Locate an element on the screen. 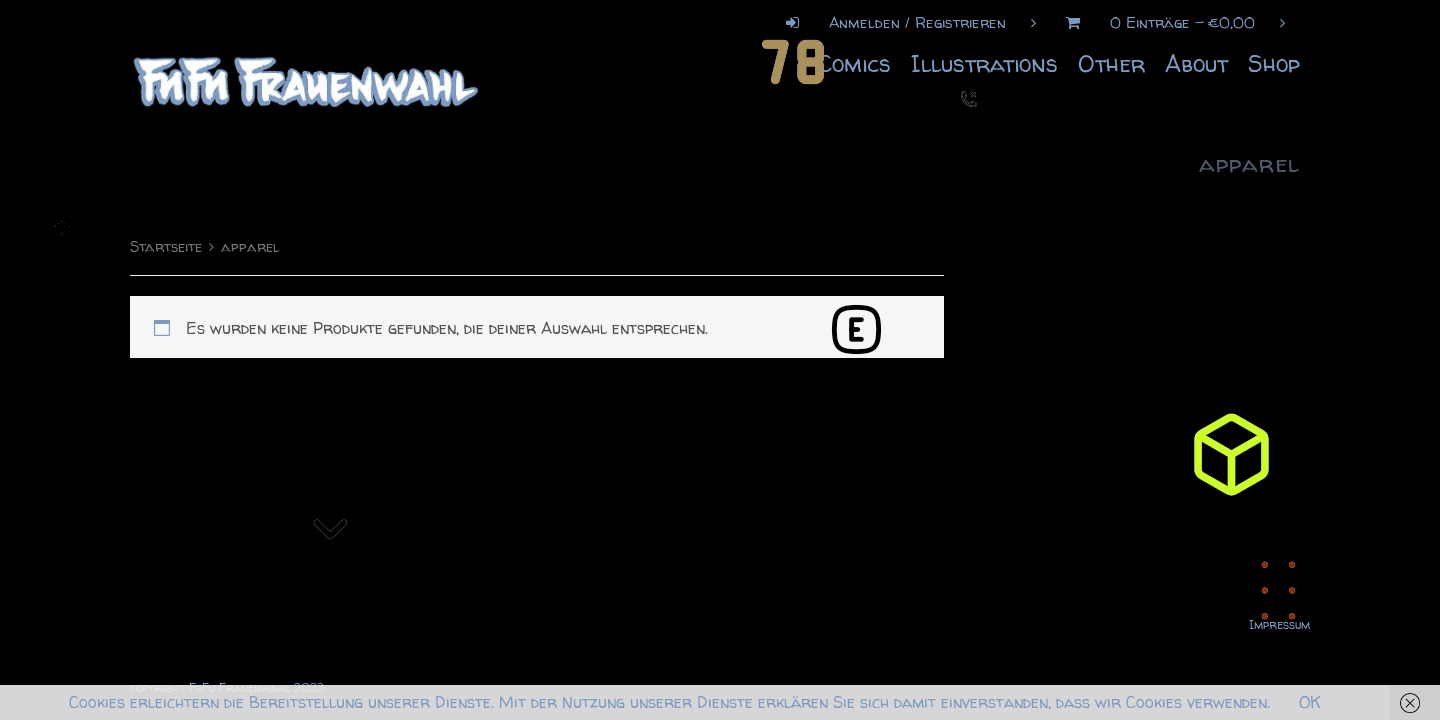  view nearby museums is located at coordinates (62, 232).